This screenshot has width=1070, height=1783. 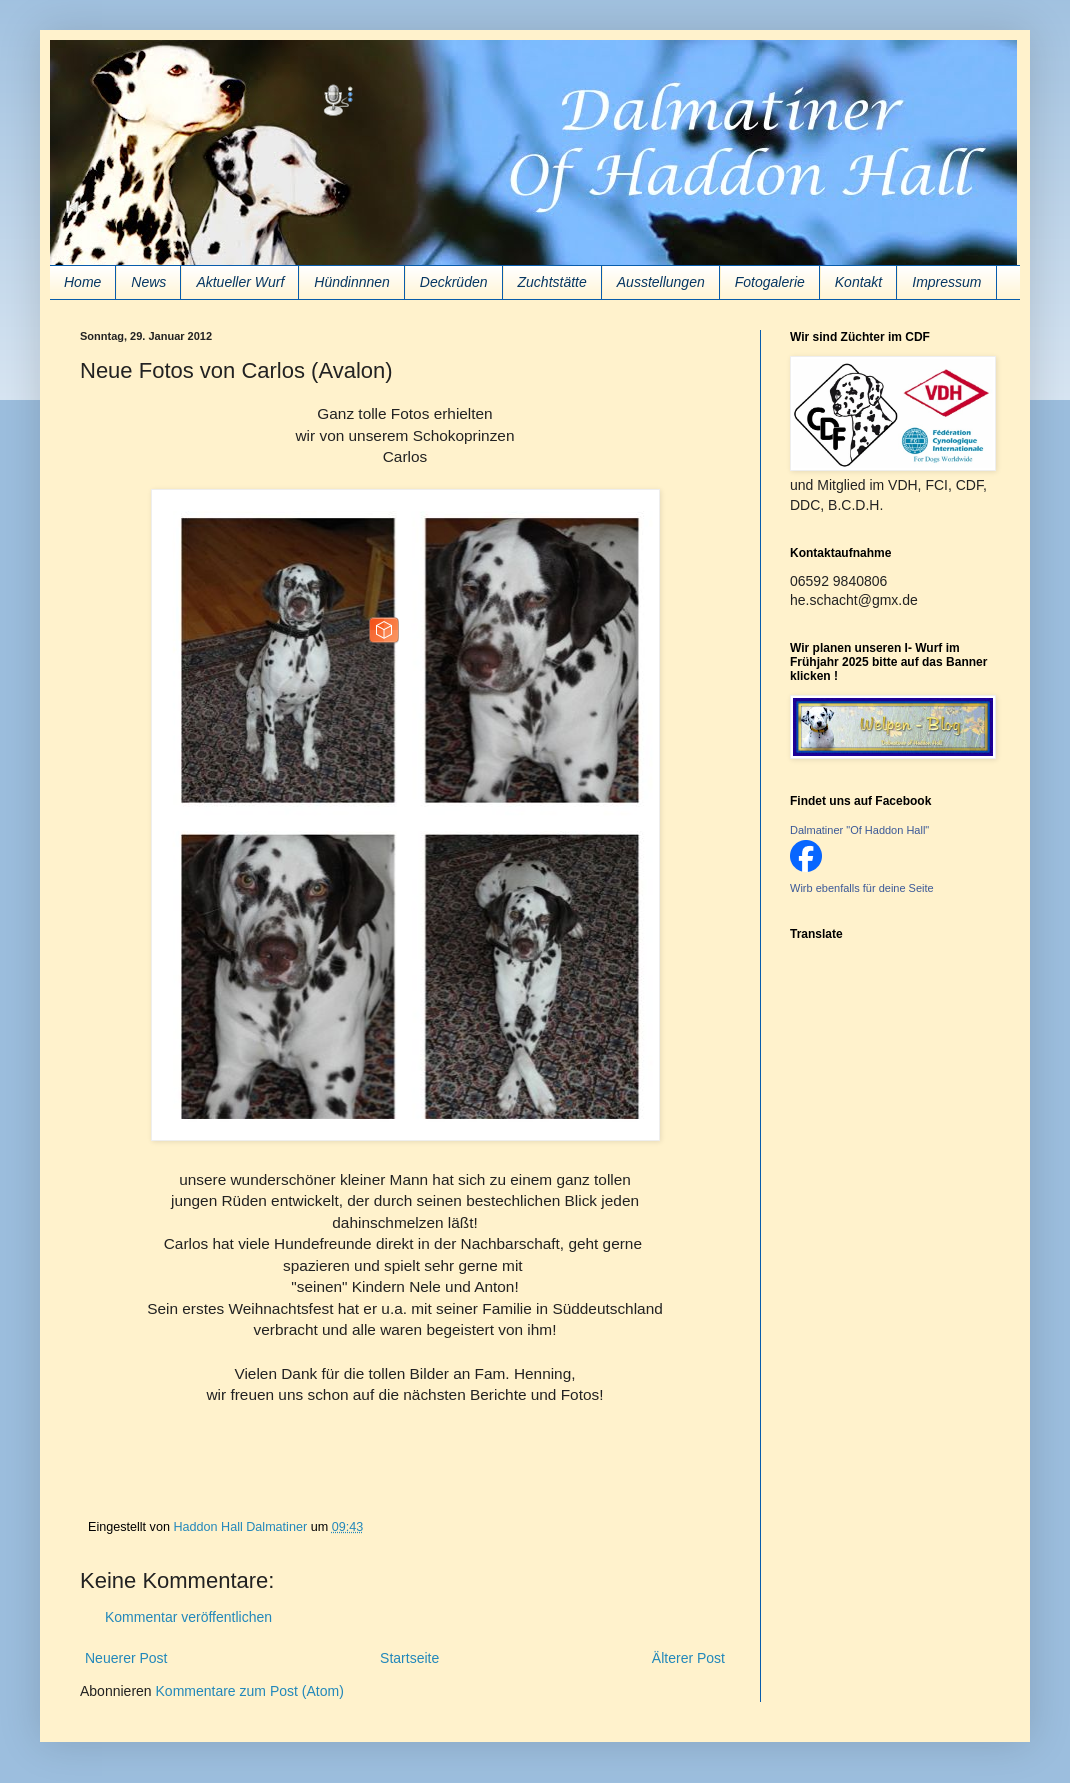 I want to click on skip to previous track, so click(x=76, y=206).